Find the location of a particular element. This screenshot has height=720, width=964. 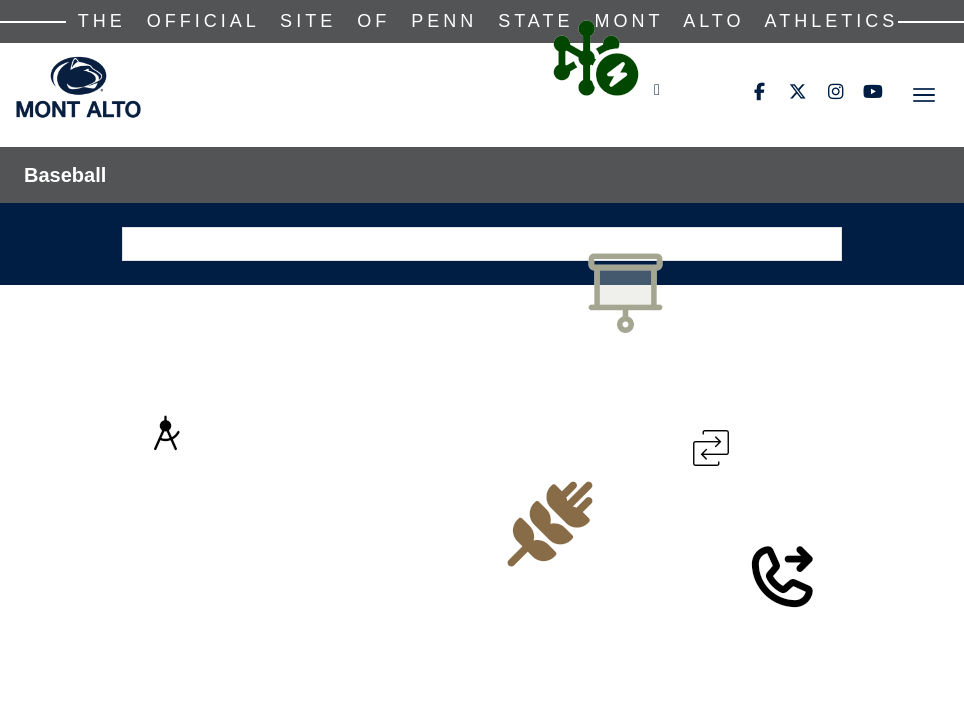

indicates grain or wheat-based ingredients is located at coordinates (552, 521).